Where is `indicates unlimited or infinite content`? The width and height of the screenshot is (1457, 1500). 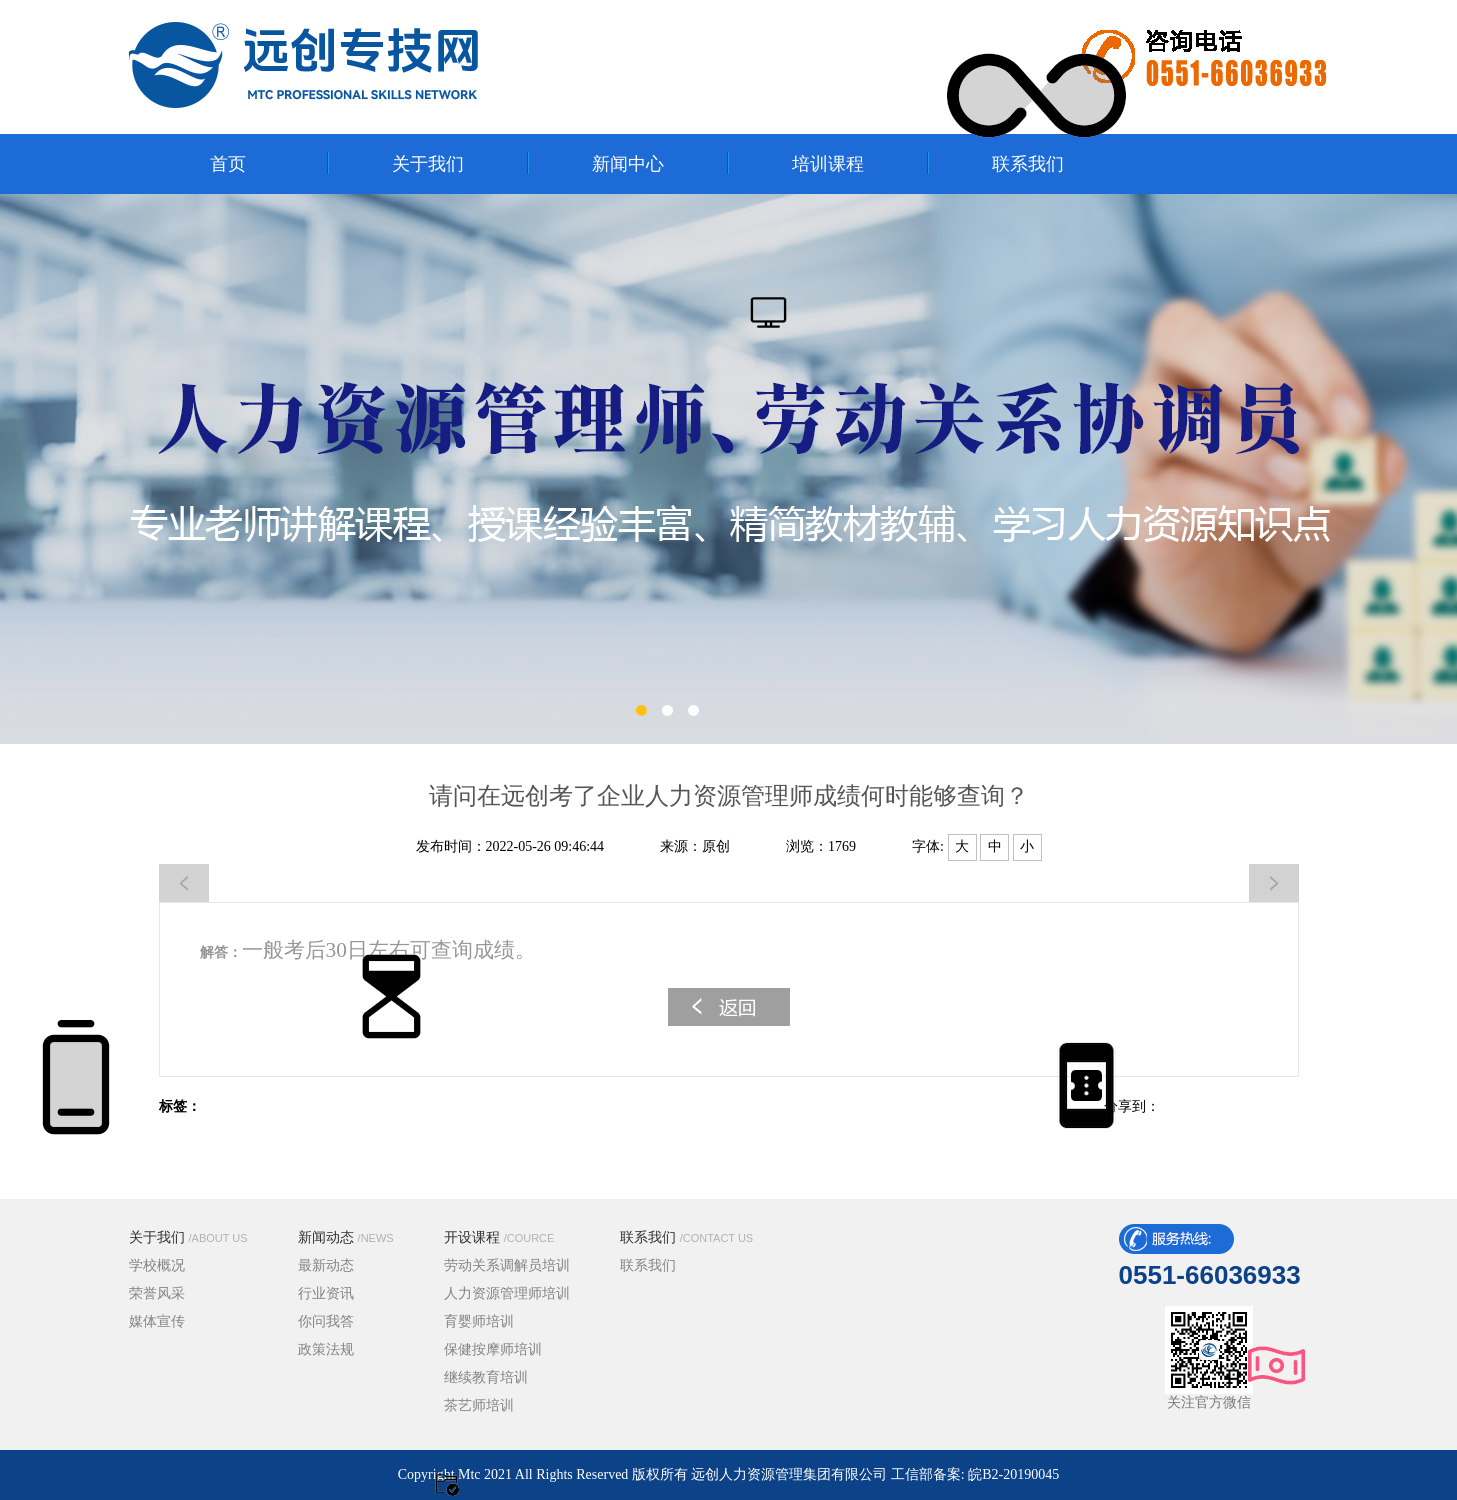 indicates unlimited or infinite content is located at coordinates (1036, 95).